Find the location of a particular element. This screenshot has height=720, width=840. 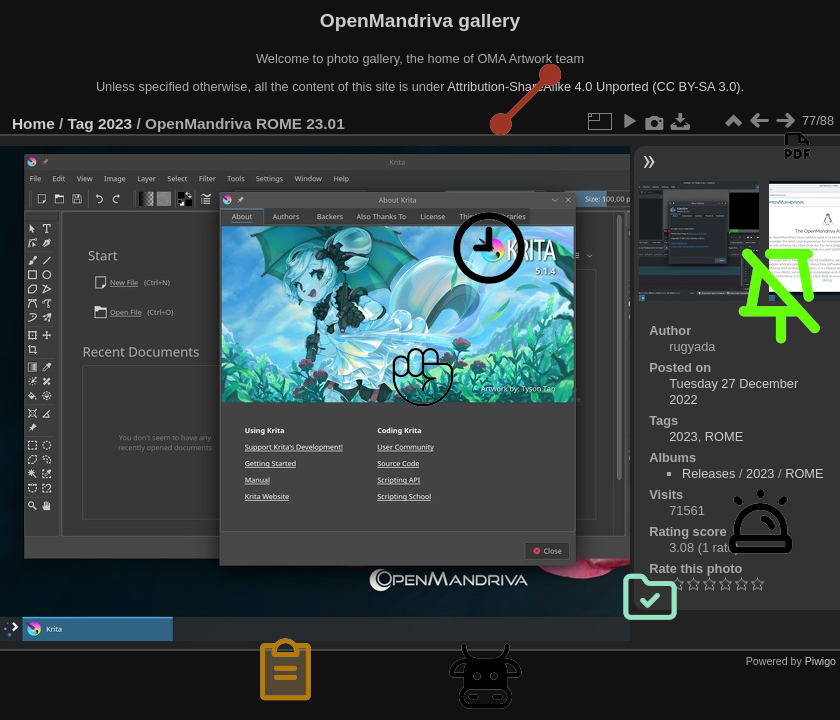

view or open a PDF document is located at coordinates (797, 147).